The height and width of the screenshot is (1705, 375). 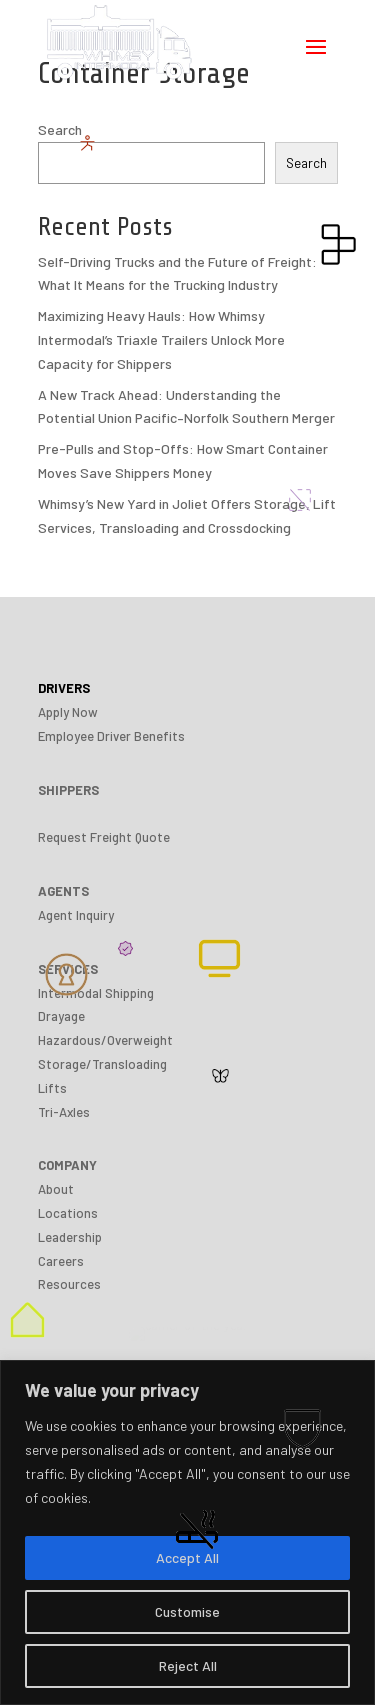 I want to click on access tai chi or meditation exercises, so click(x=87, y=143).